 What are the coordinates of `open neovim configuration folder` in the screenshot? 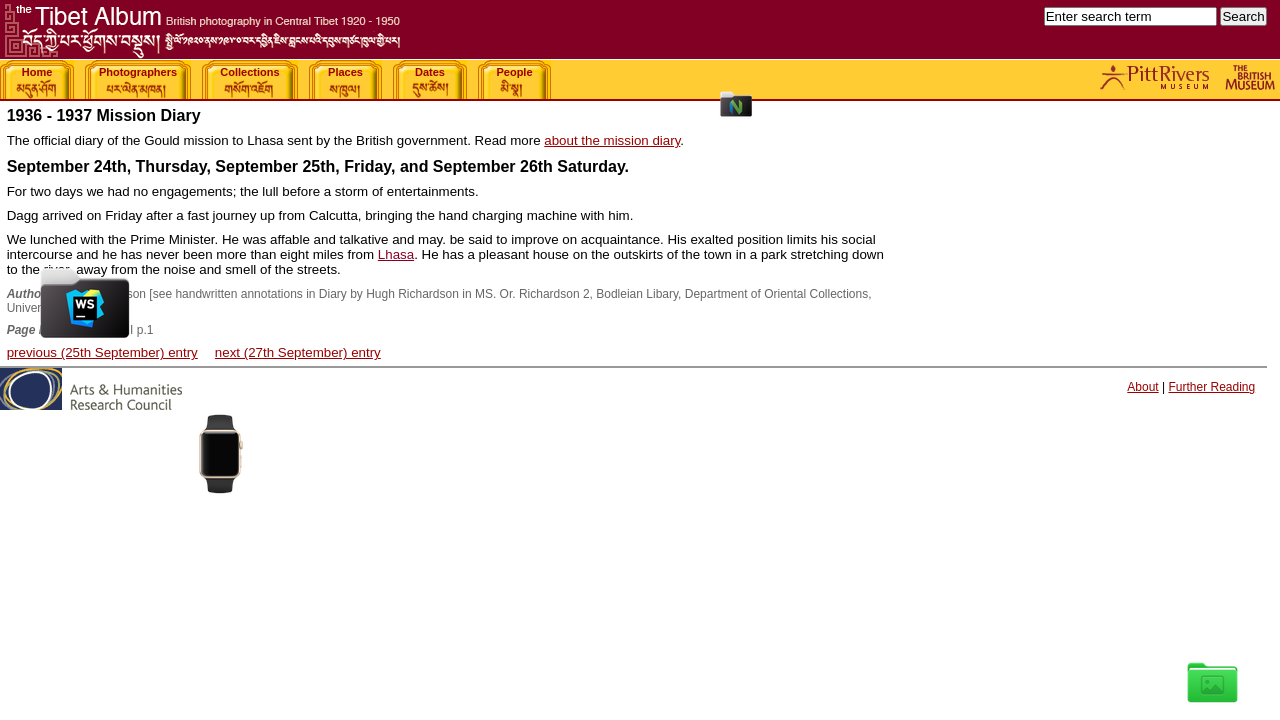 It's located at (736, 105).